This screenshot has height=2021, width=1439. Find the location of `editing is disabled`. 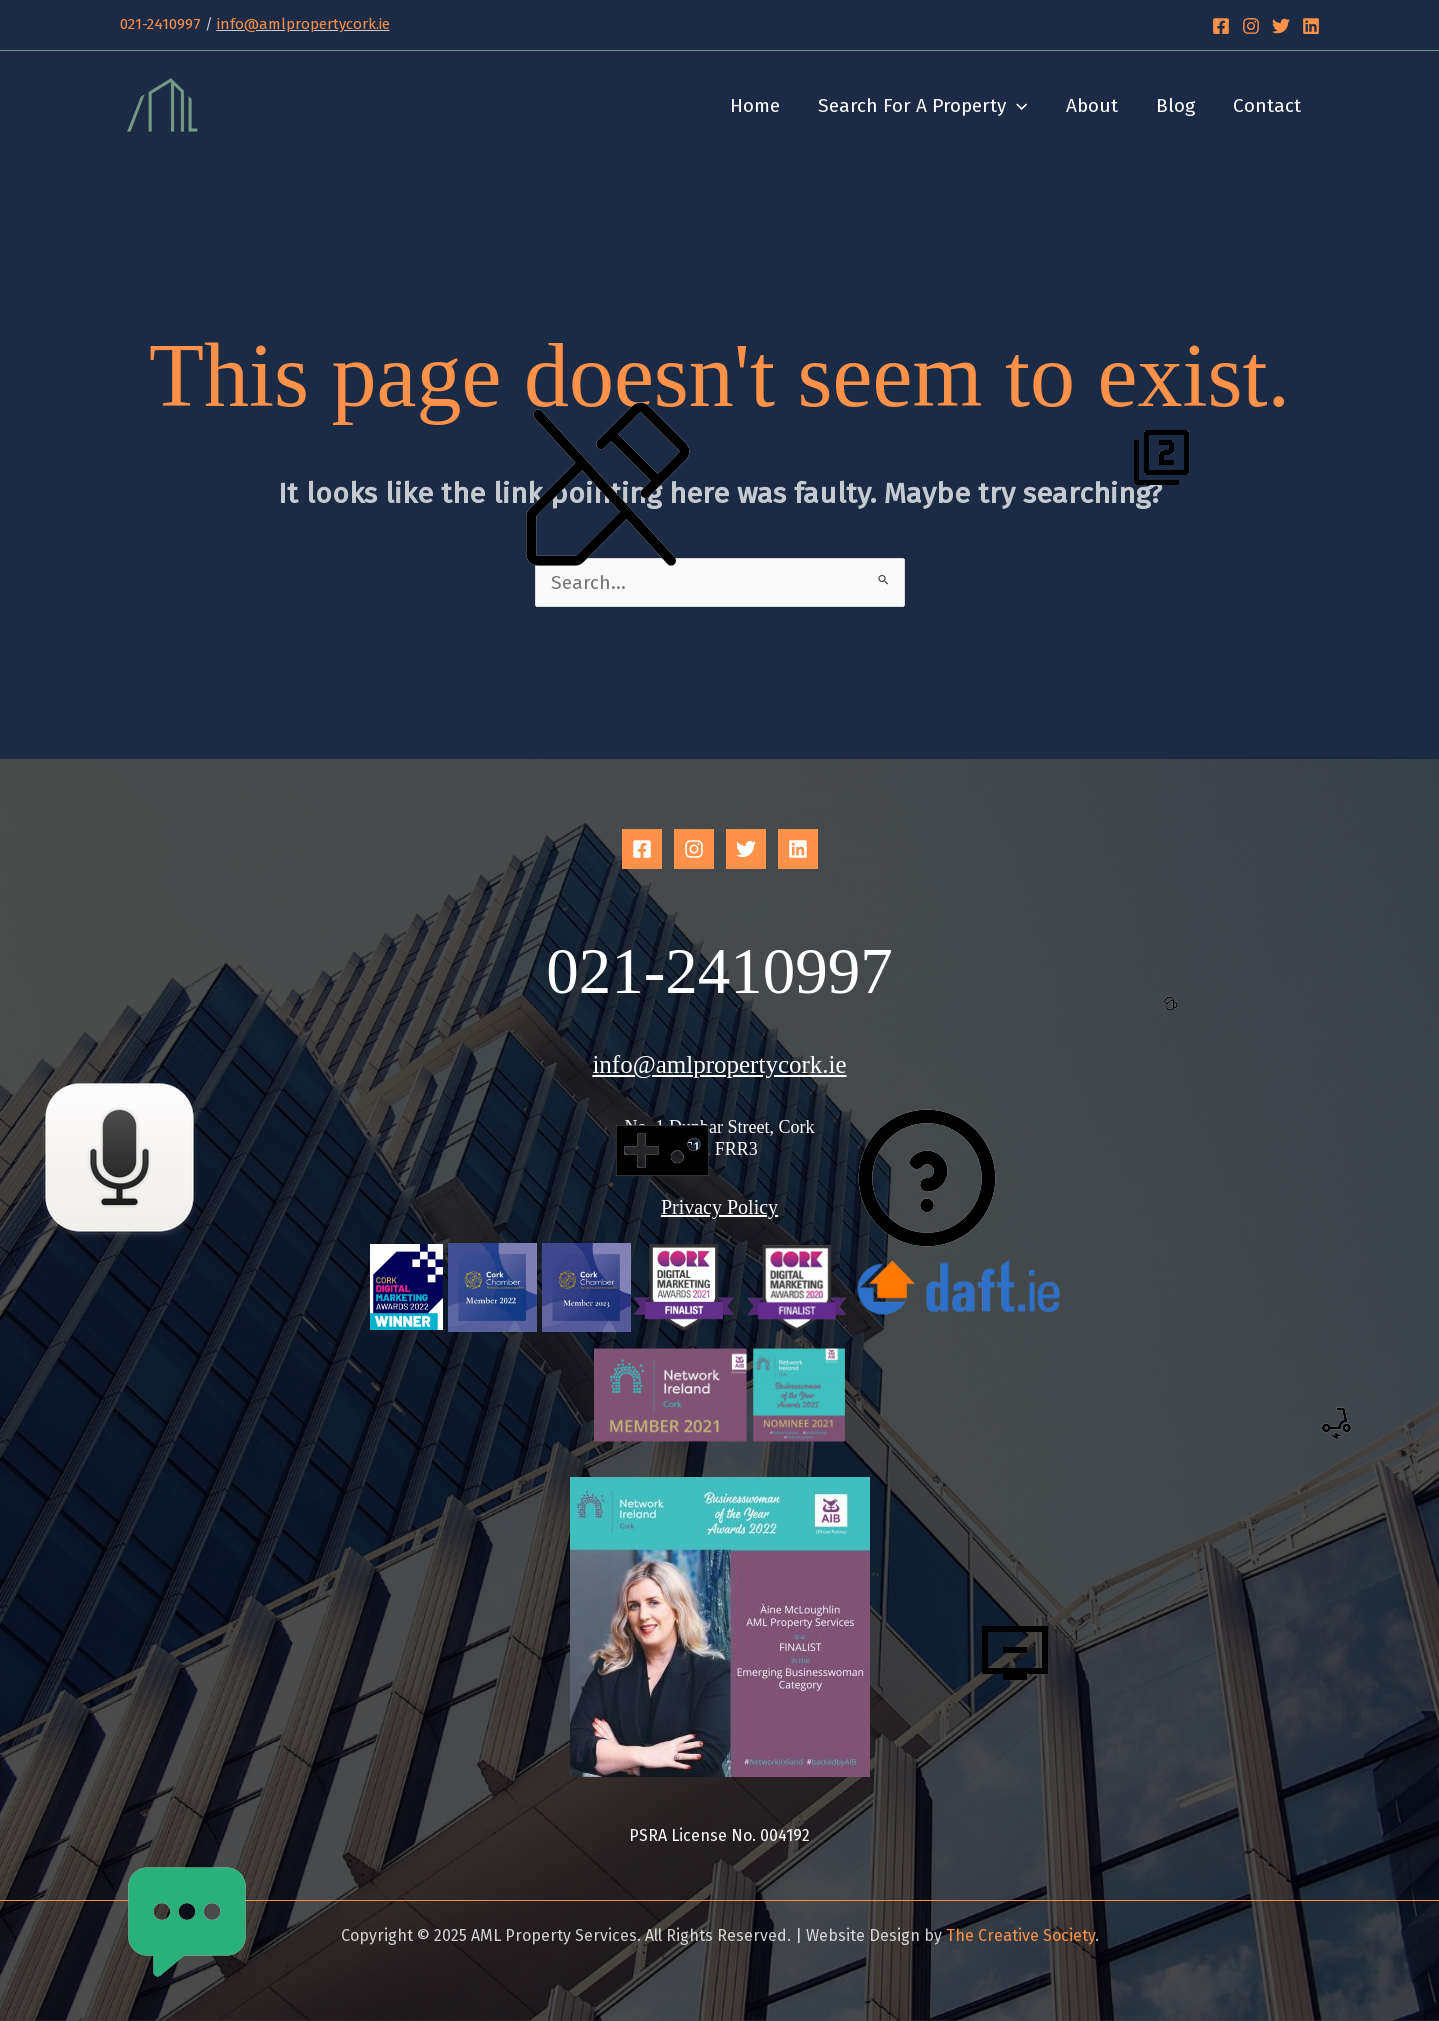

editing is disabled is located at coordinates (604, 487).